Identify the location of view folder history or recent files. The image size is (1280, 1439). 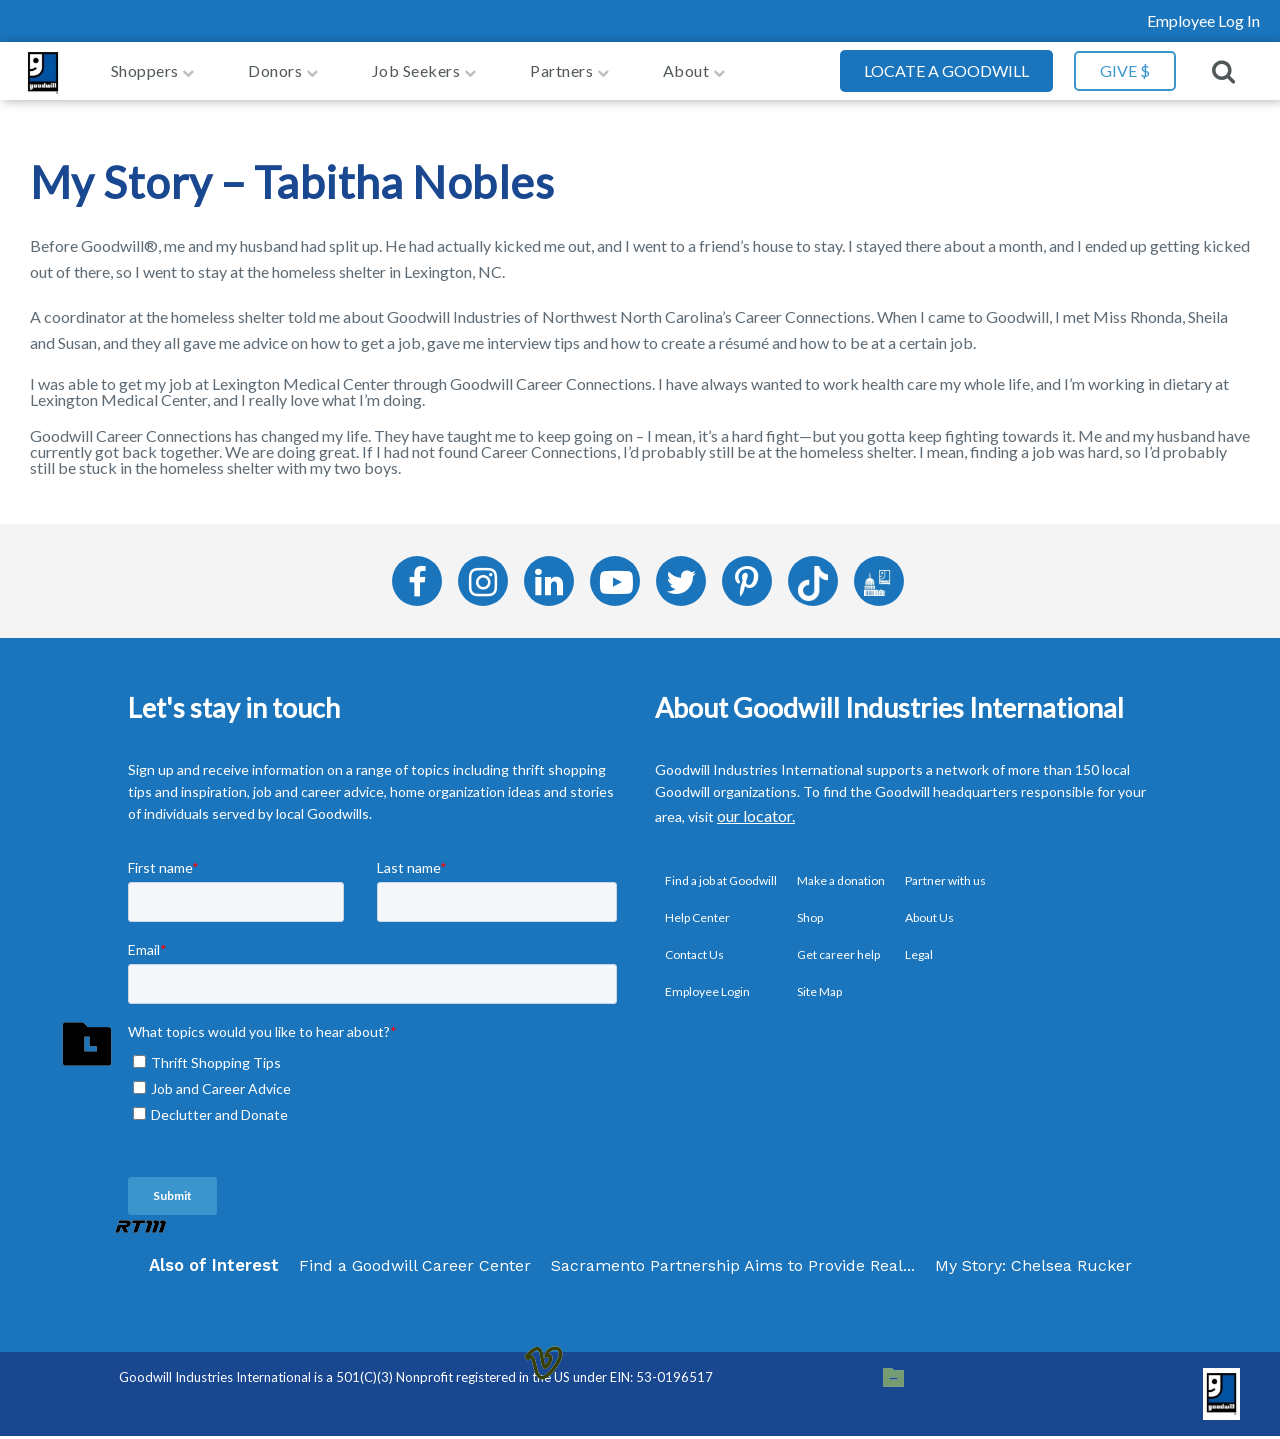
(87, 1044).